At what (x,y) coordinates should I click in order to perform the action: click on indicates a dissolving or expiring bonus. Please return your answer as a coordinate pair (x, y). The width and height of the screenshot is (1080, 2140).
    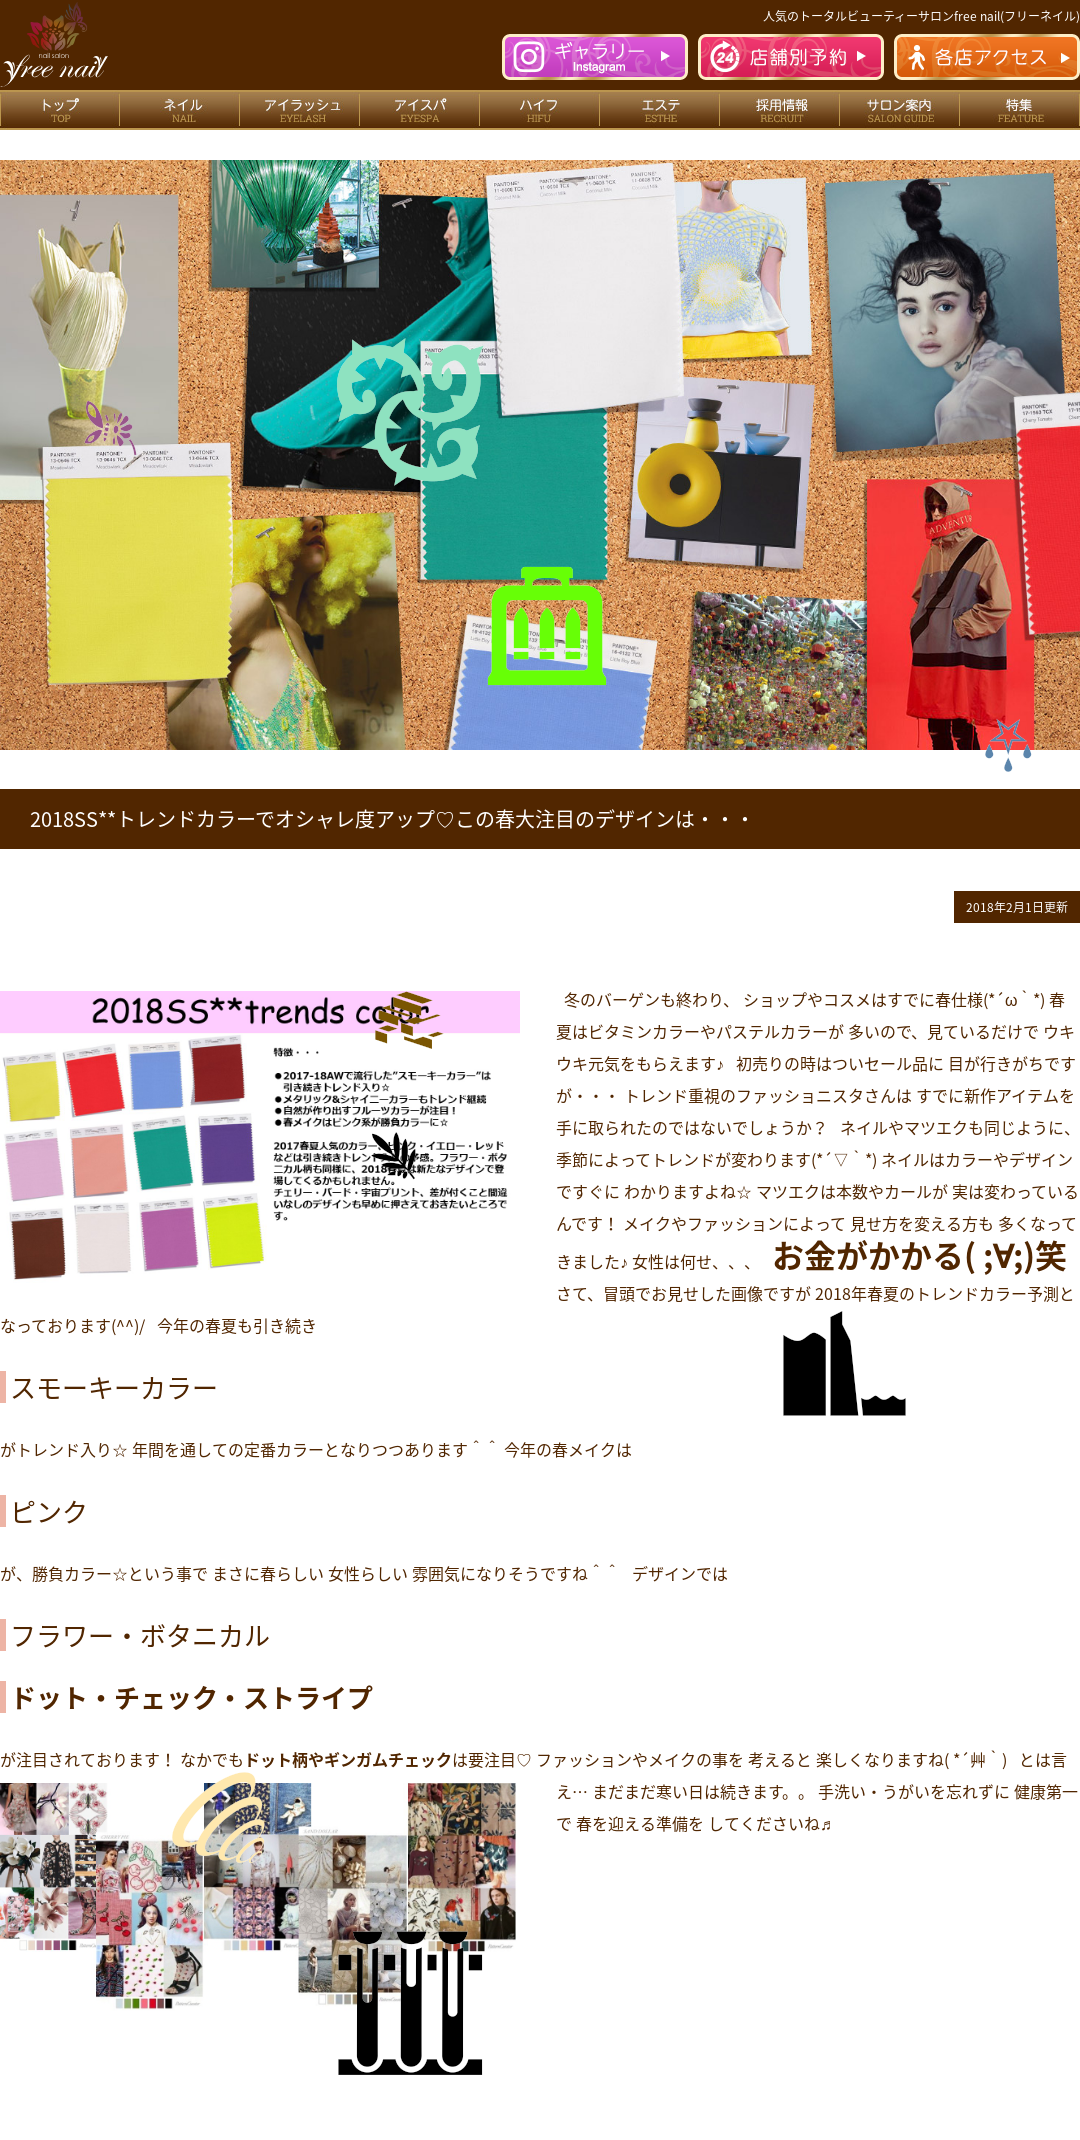
    Looking at the image, I should click on (1007, 745).